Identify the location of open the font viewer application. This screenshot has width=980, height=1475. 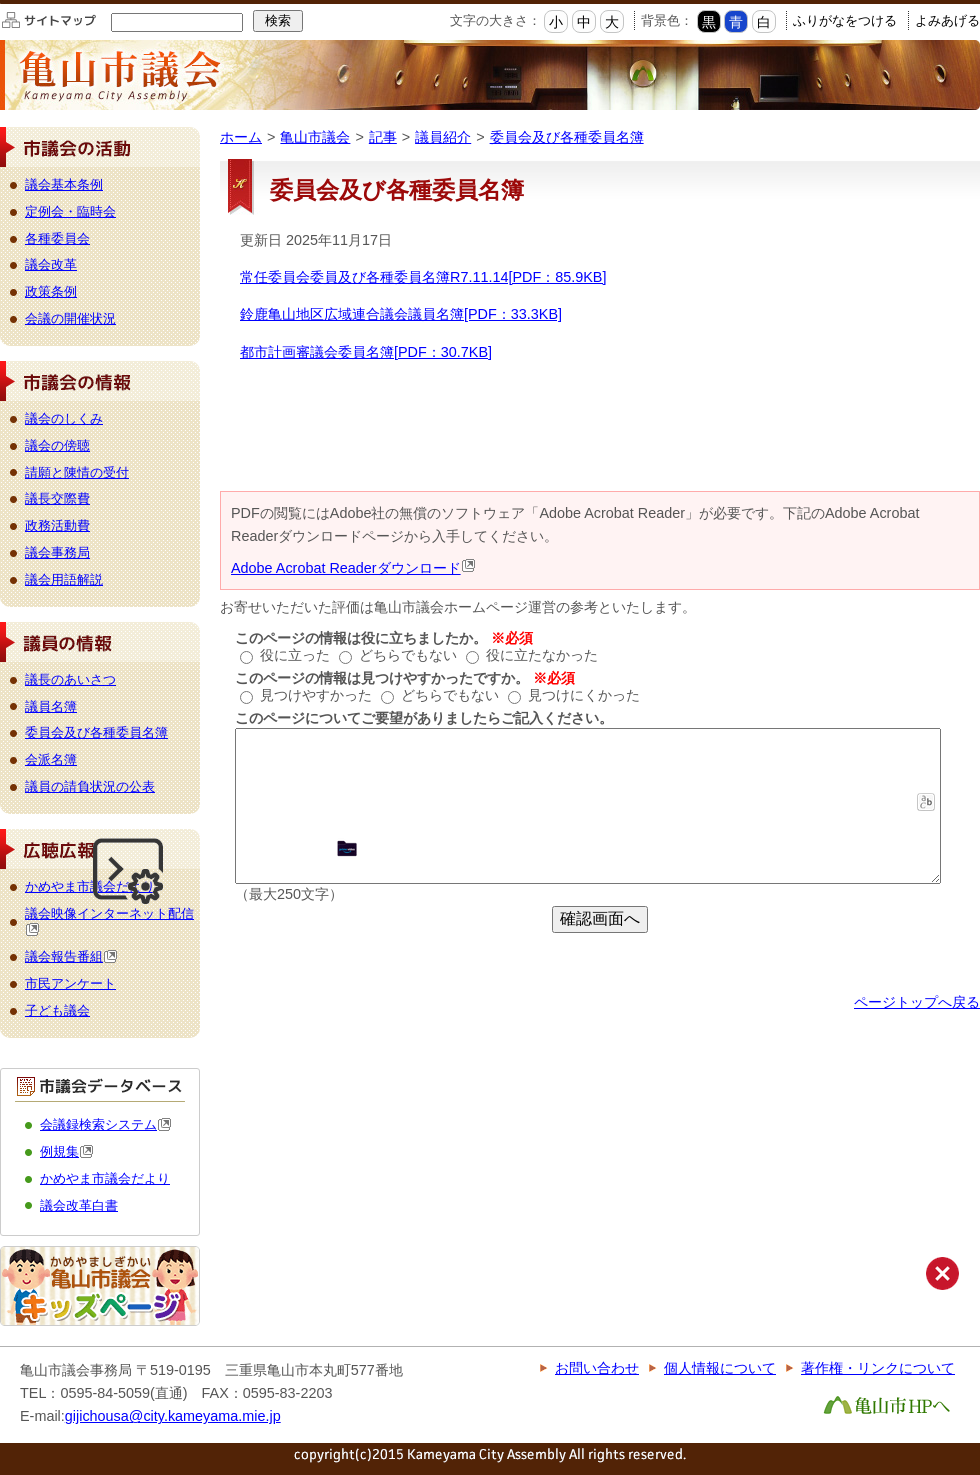
(926, 802).